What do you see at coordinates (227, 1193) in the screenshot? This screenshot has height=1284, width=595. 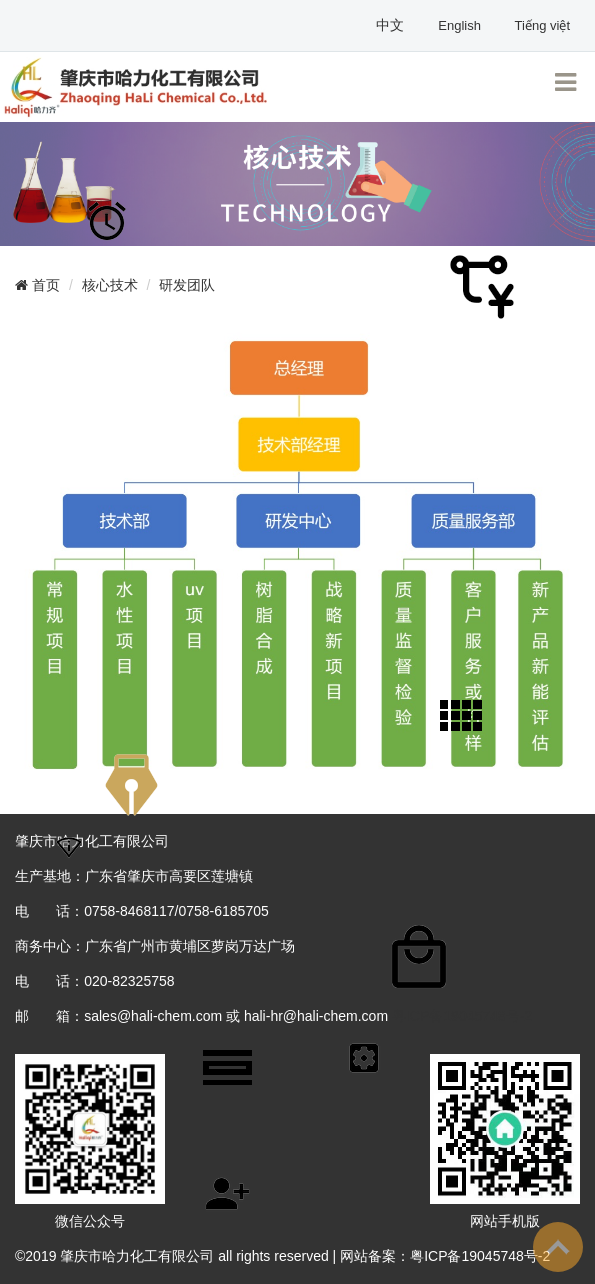 I see `add a new contact or friend` at bounding box center [227, 1193].